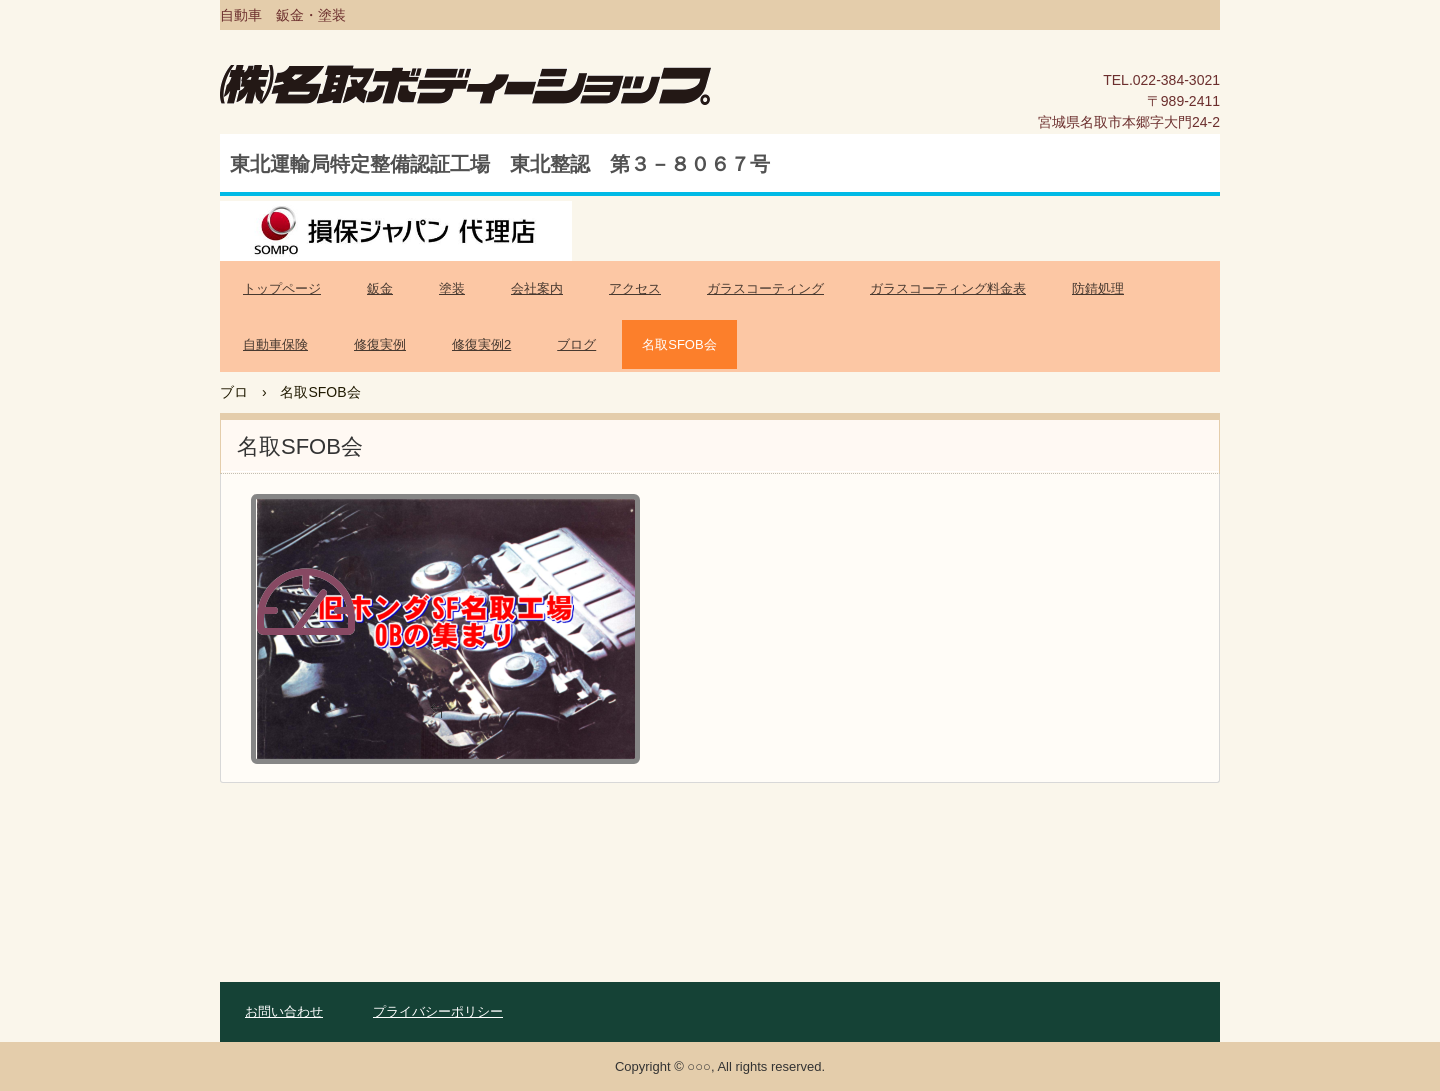  Describe the element at coordinates (437, 711) in the screenshot. I see `undo last action` at that location.